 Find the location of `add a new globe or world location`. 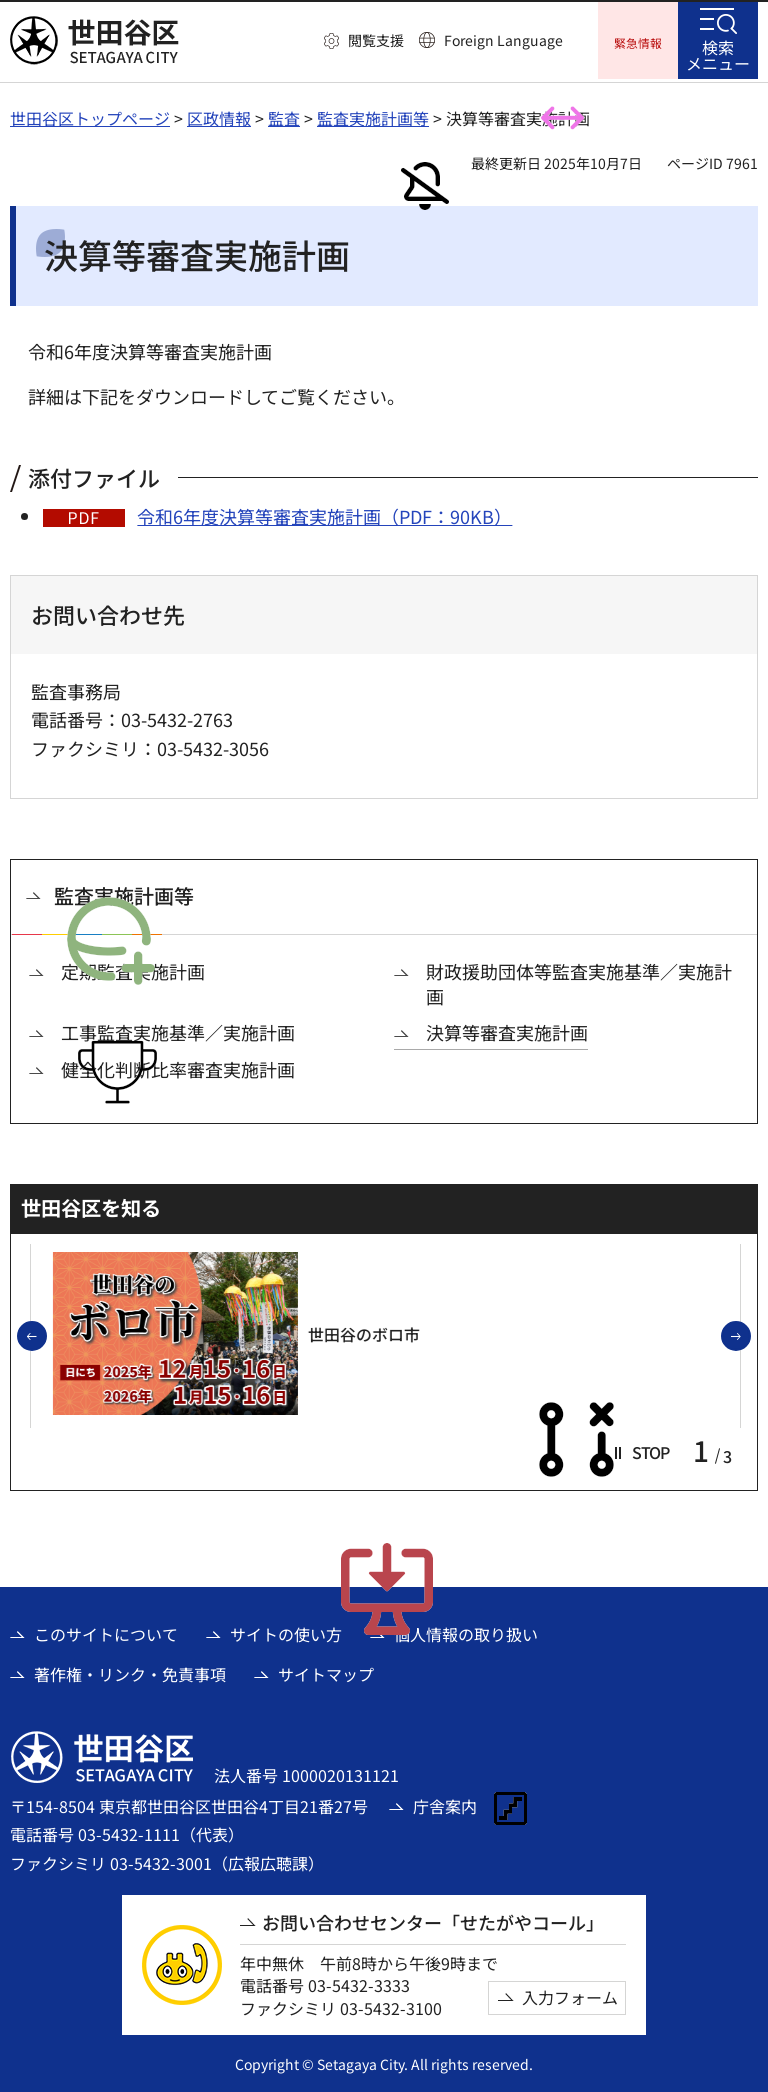

add a new globe or world location is located at coordinates (109, 939).